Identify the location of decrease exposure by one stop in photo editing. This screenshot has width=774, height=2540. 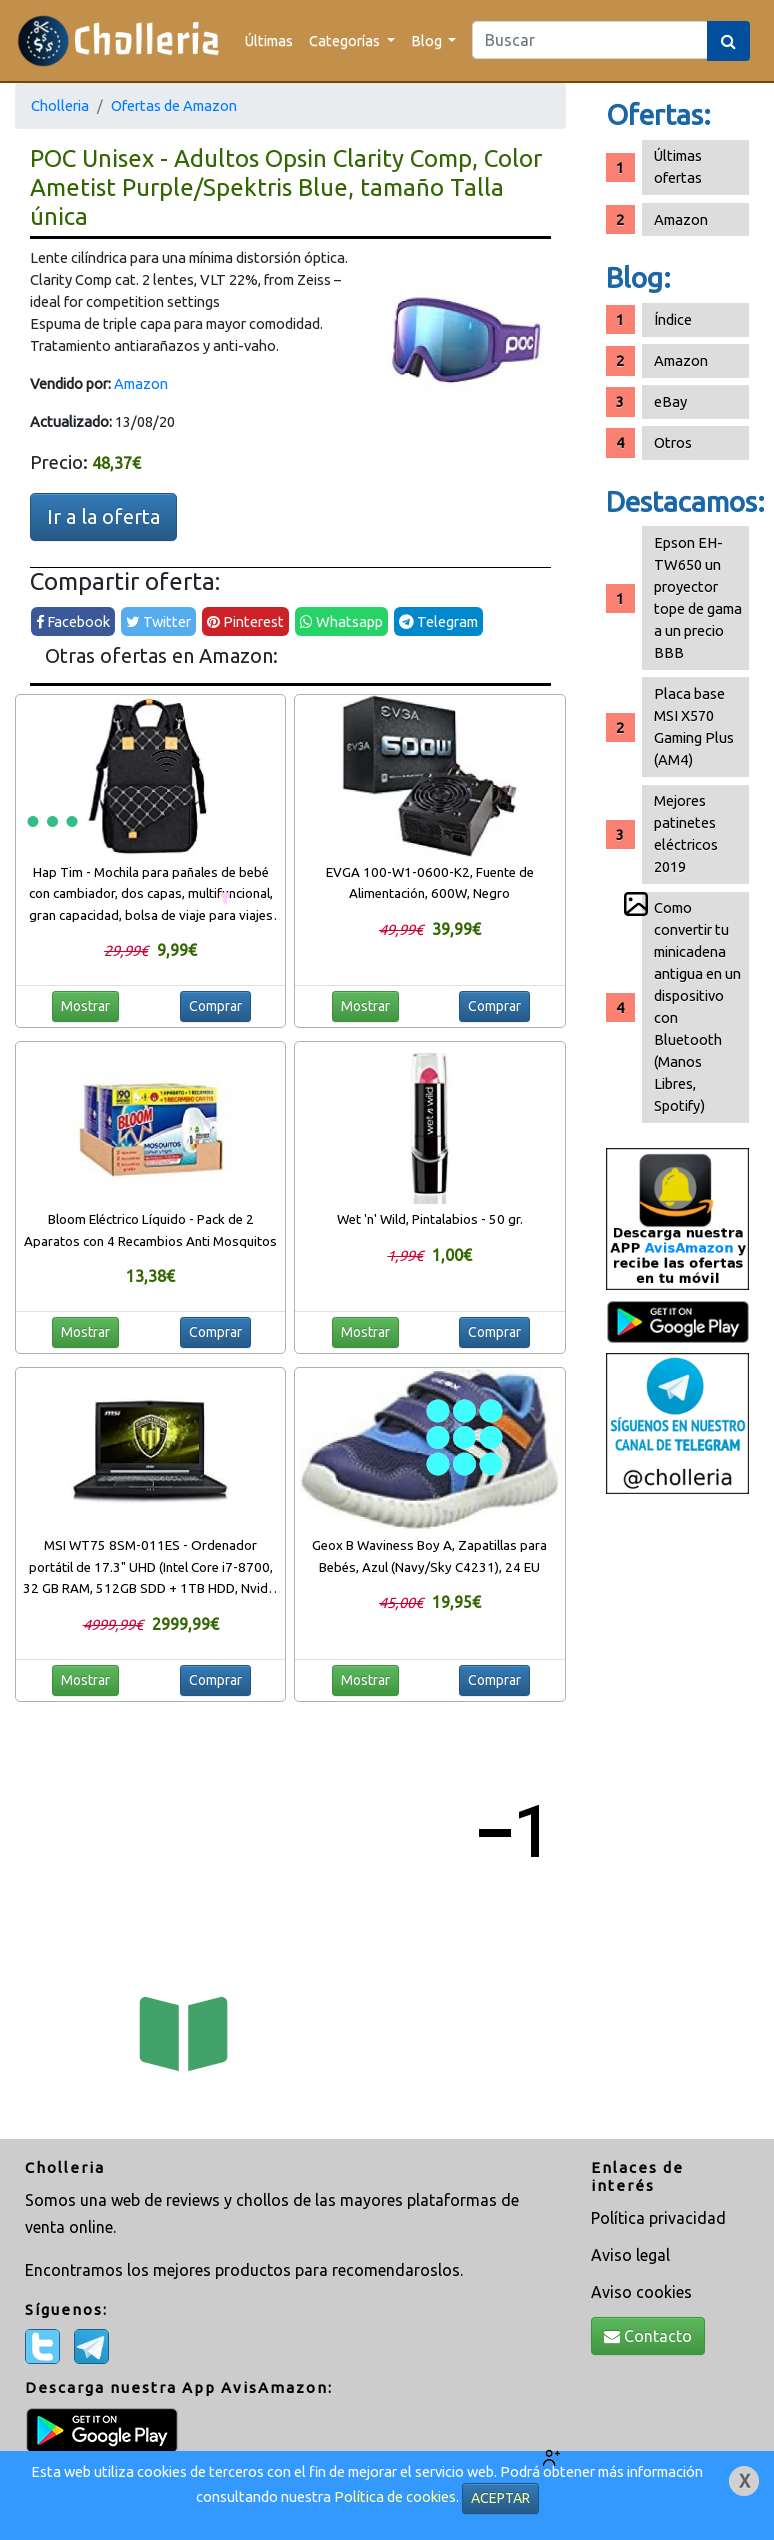
(511, 1833).